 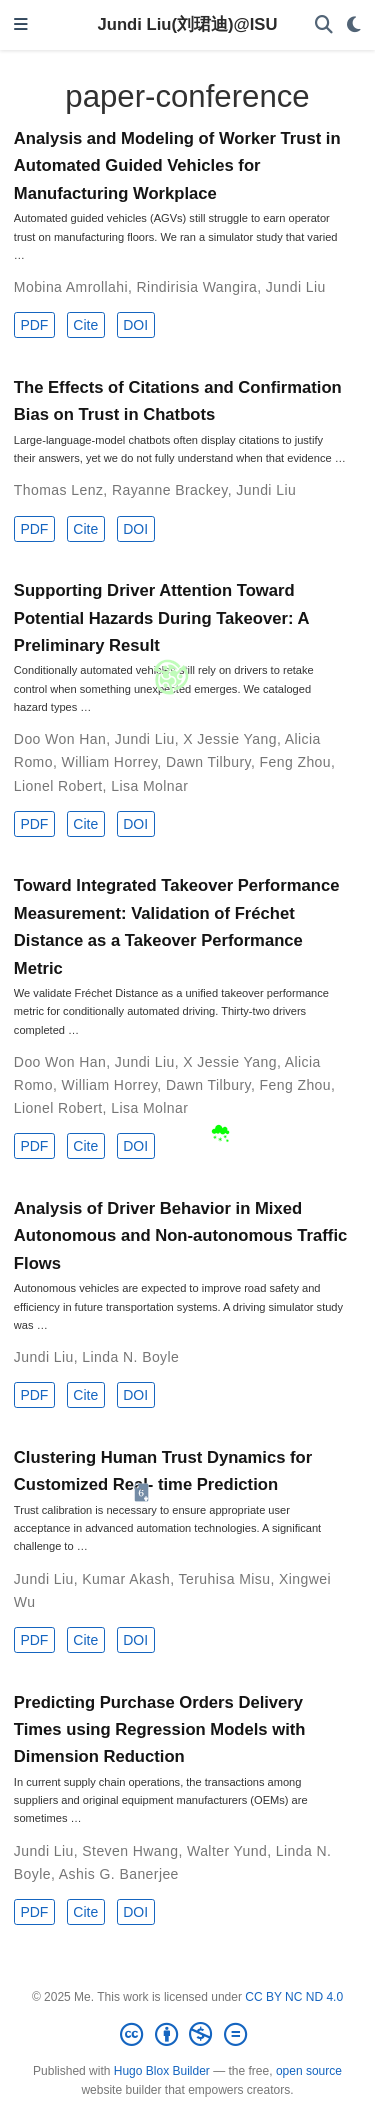 What do you see at coordinates (220, 1133) in the screenshot?
I see `indicates snowy weather conditions` at bounding box center [220, 1133].